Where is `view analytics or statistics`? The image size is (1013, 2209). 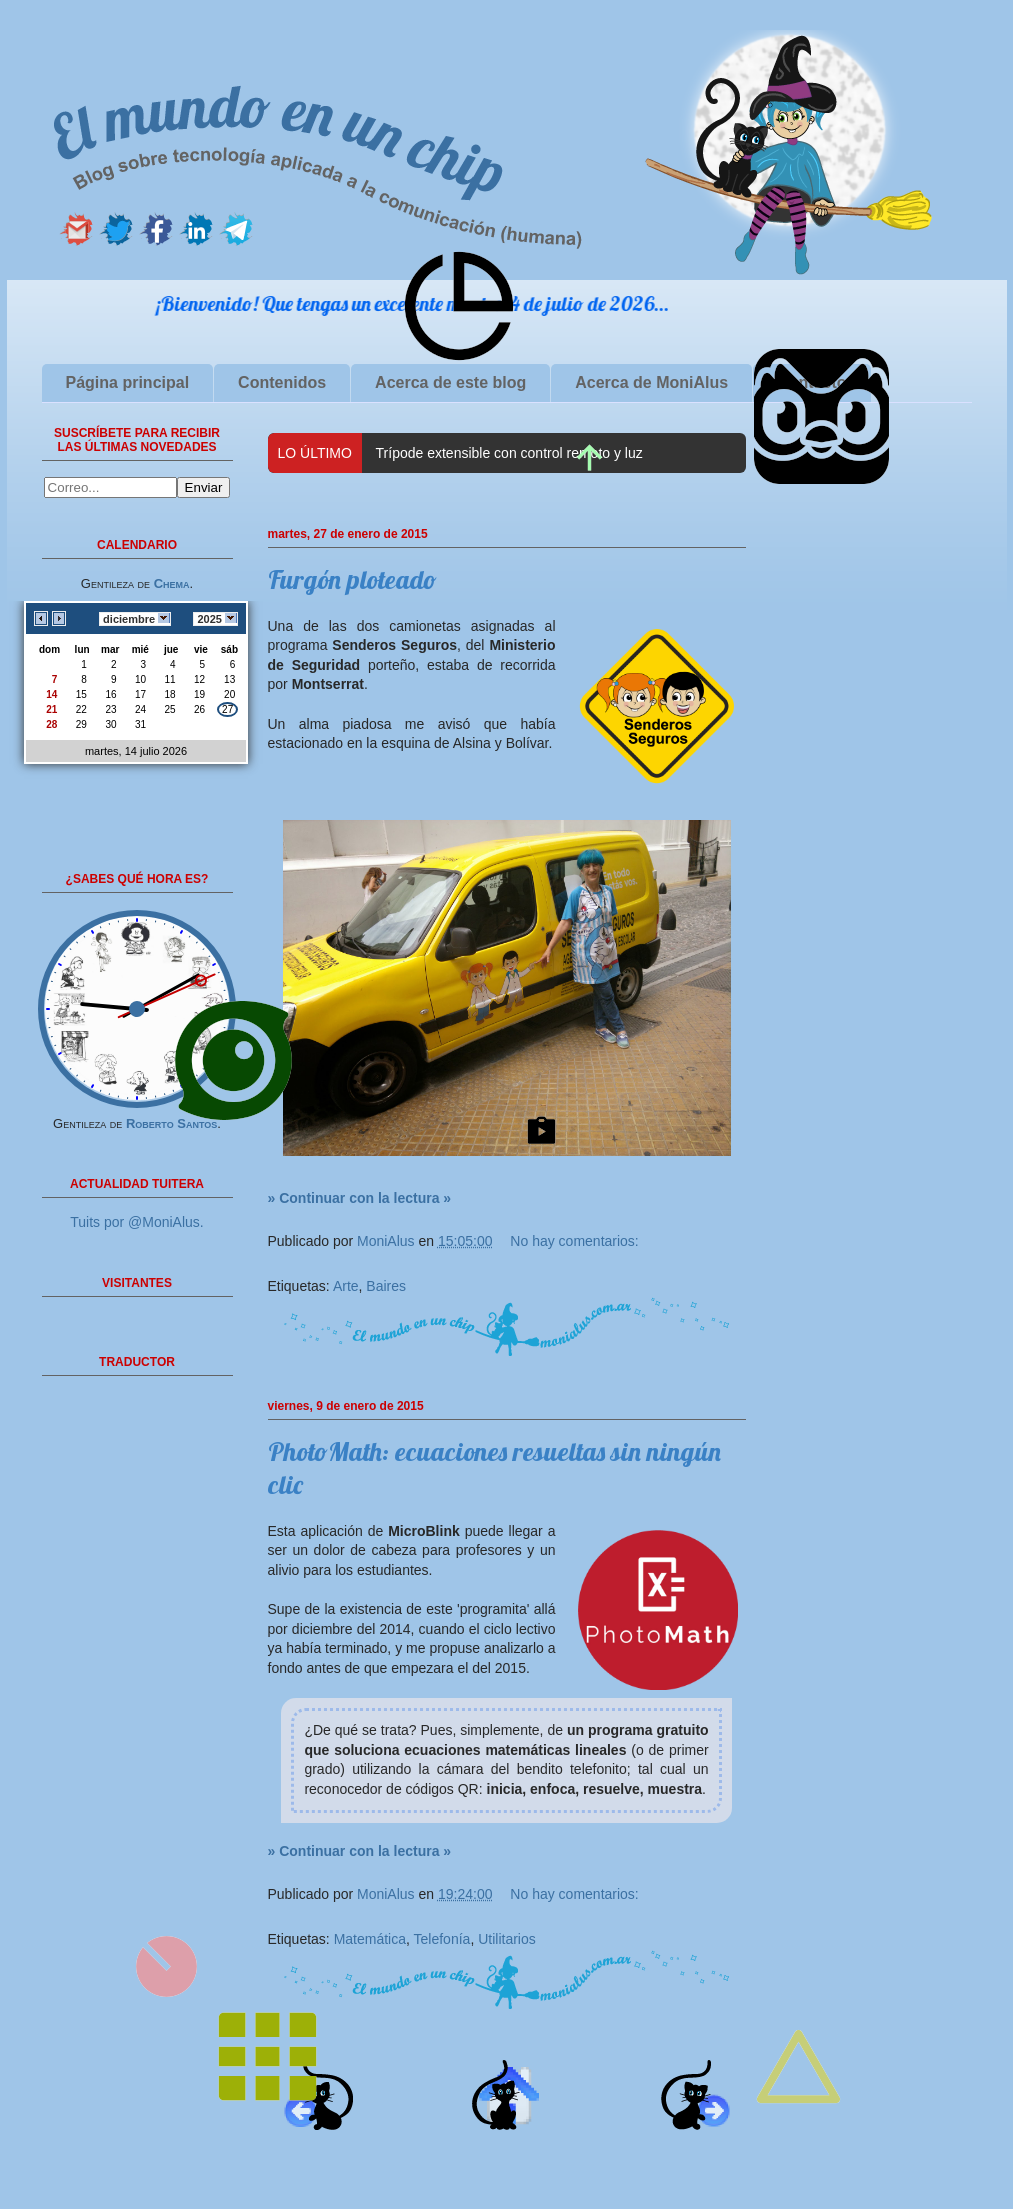 view analytics or statistics is located at coordinates (459, 306).